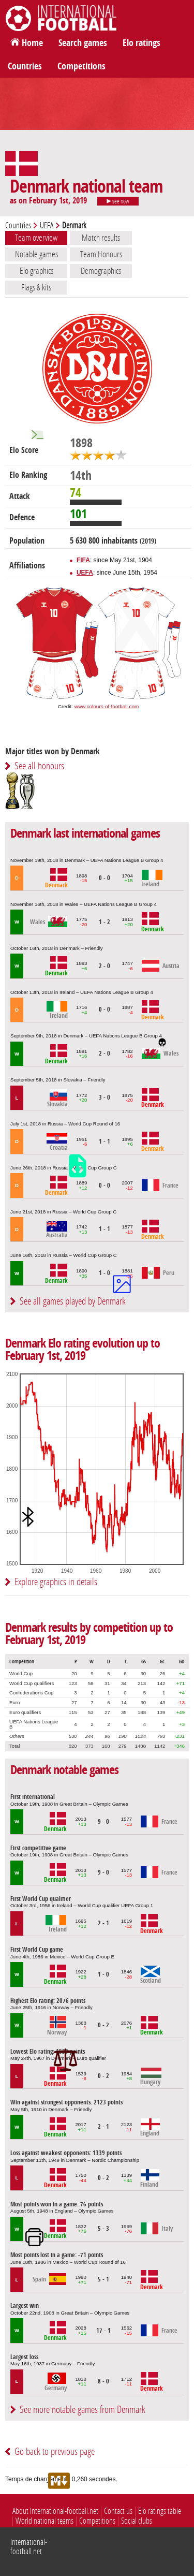 The height and width of the screenshot is (2576, 194). I want to click on access legal or compliance settings, so click(65, 2059).